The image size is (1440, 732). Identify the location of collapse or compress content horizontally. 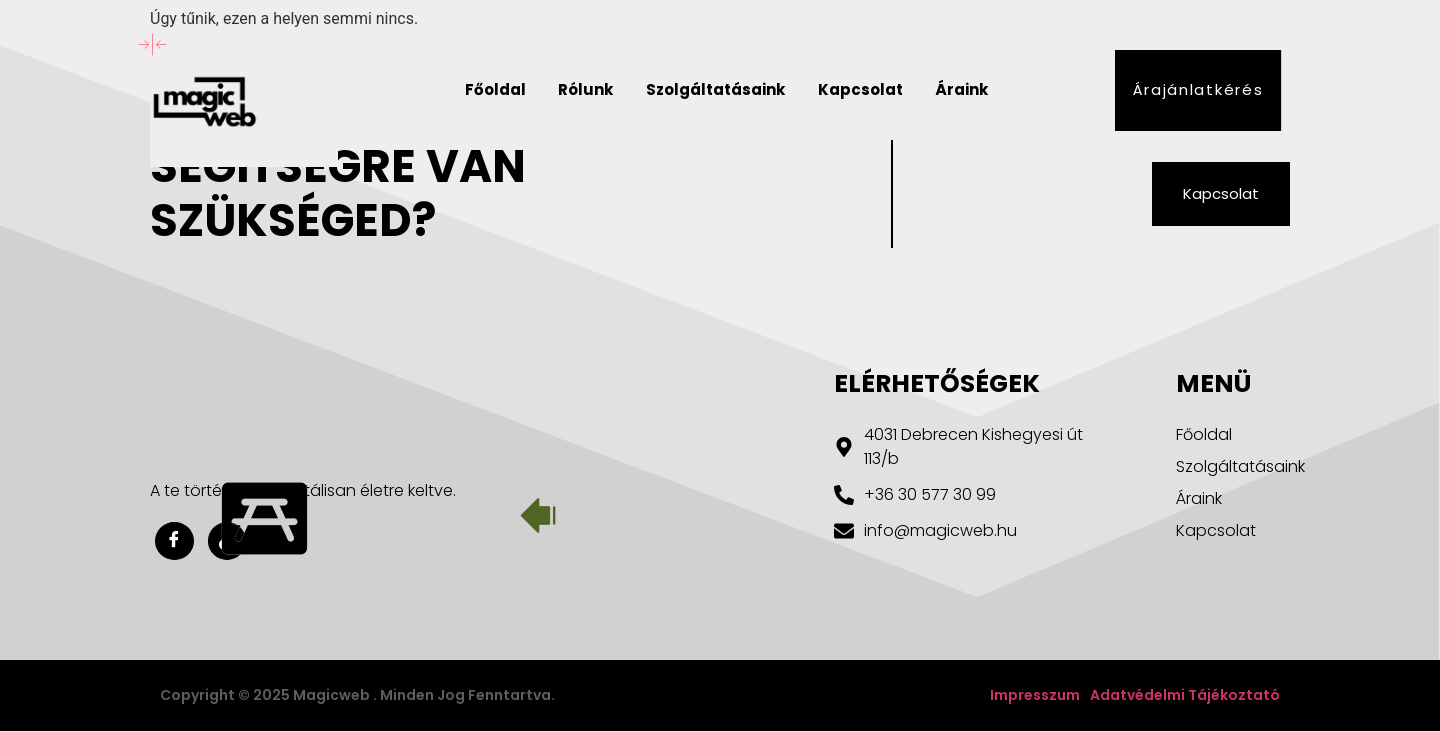
(152, 44).